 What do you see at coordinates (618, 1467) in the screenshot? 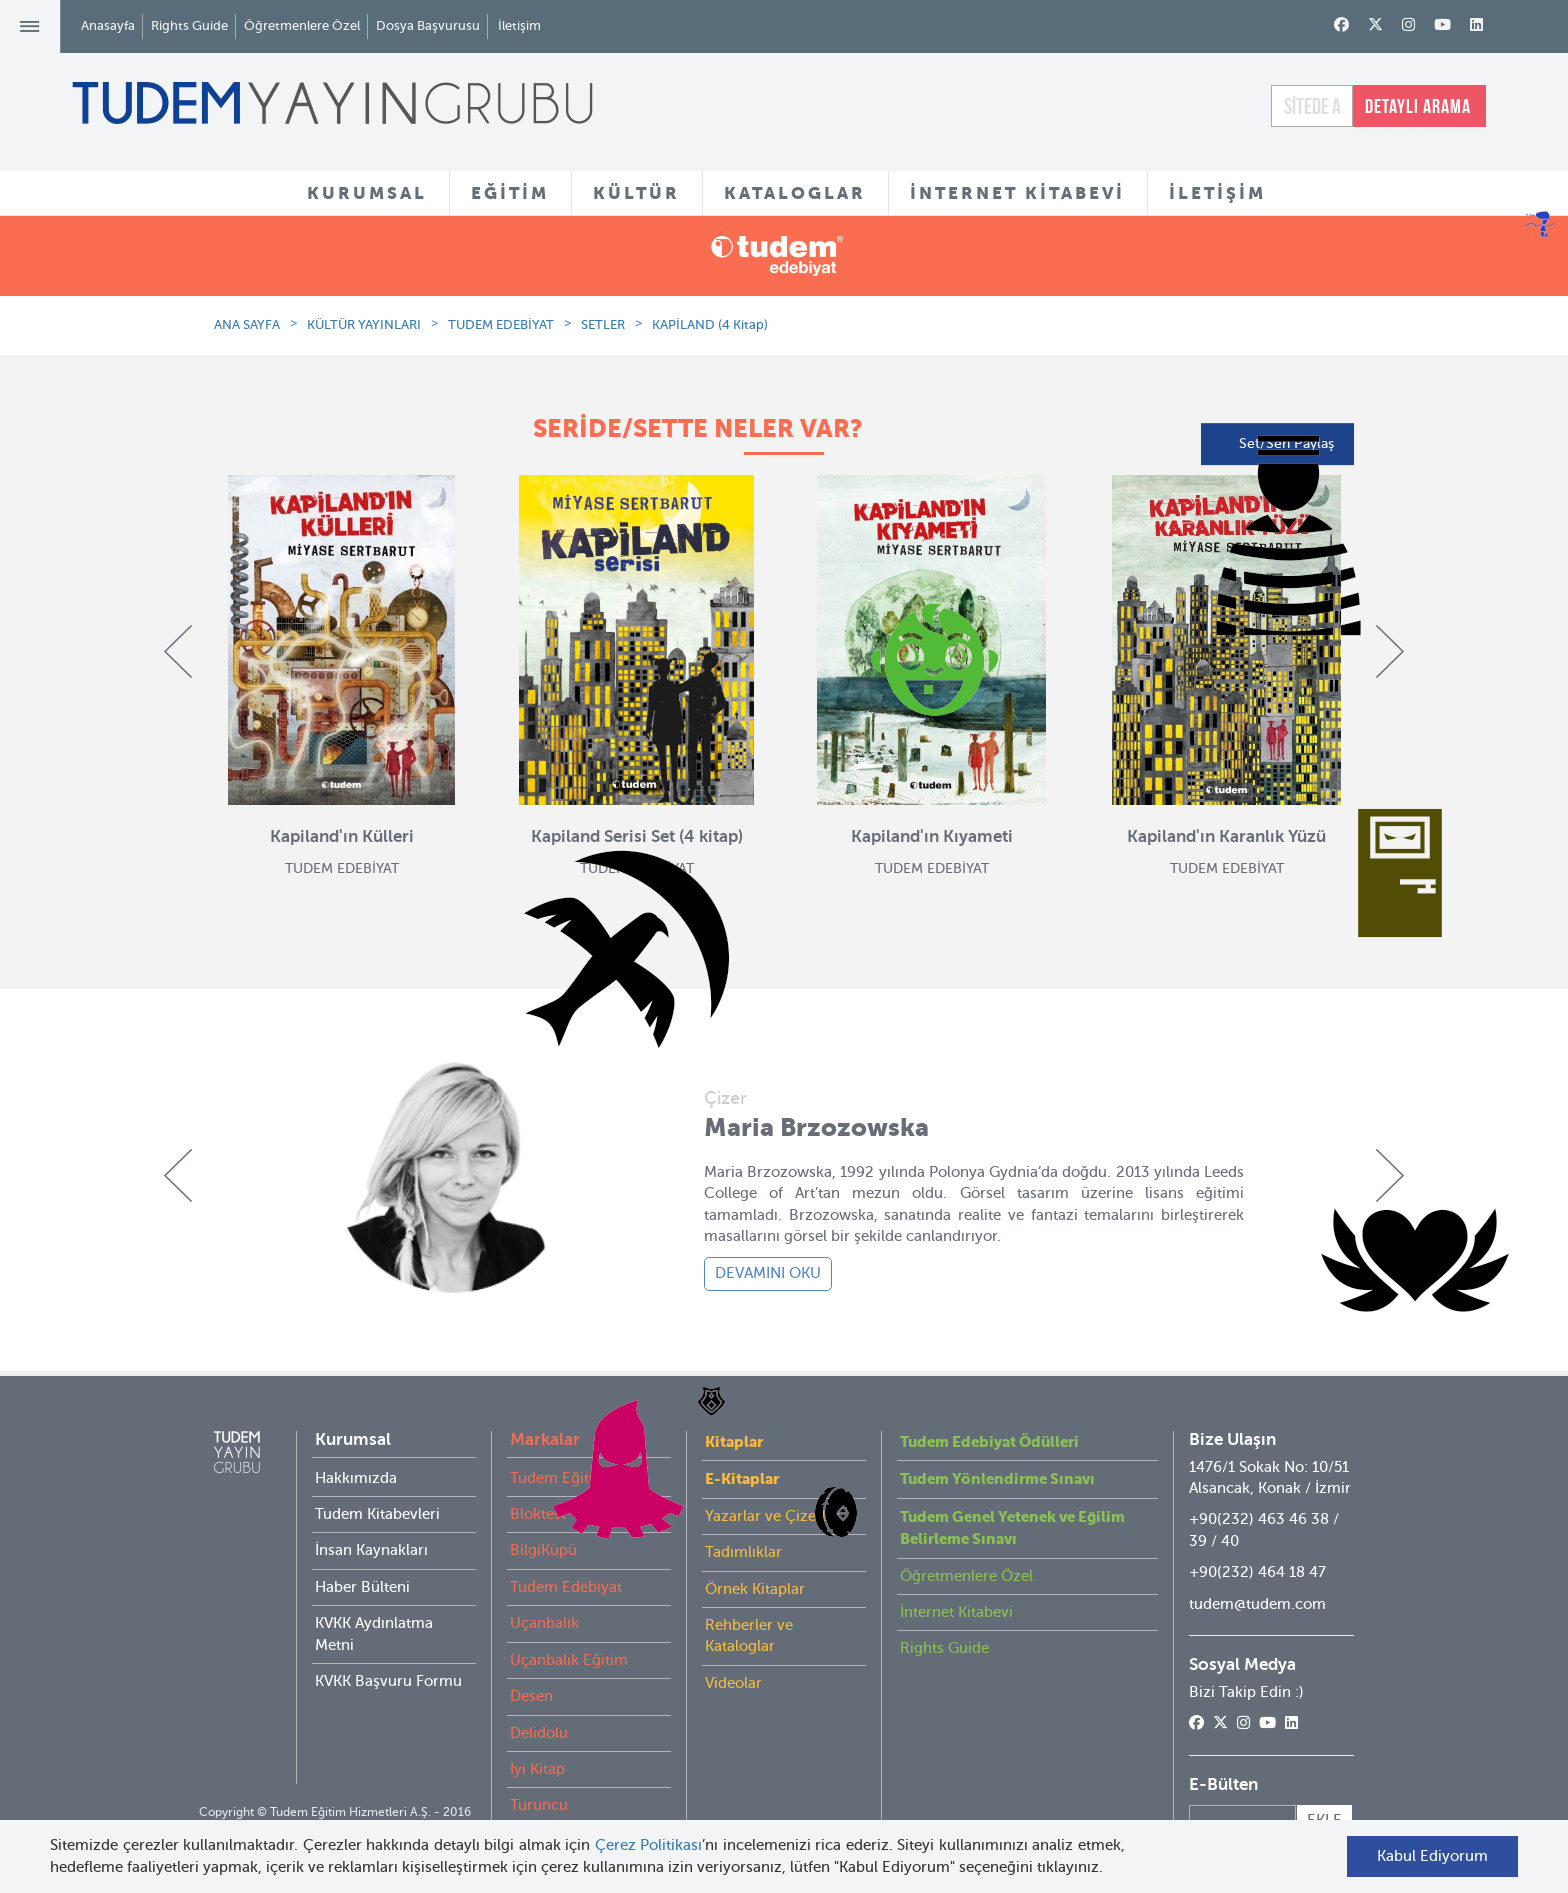
I see `select executioner character class` at bounding box center [618, 1467].